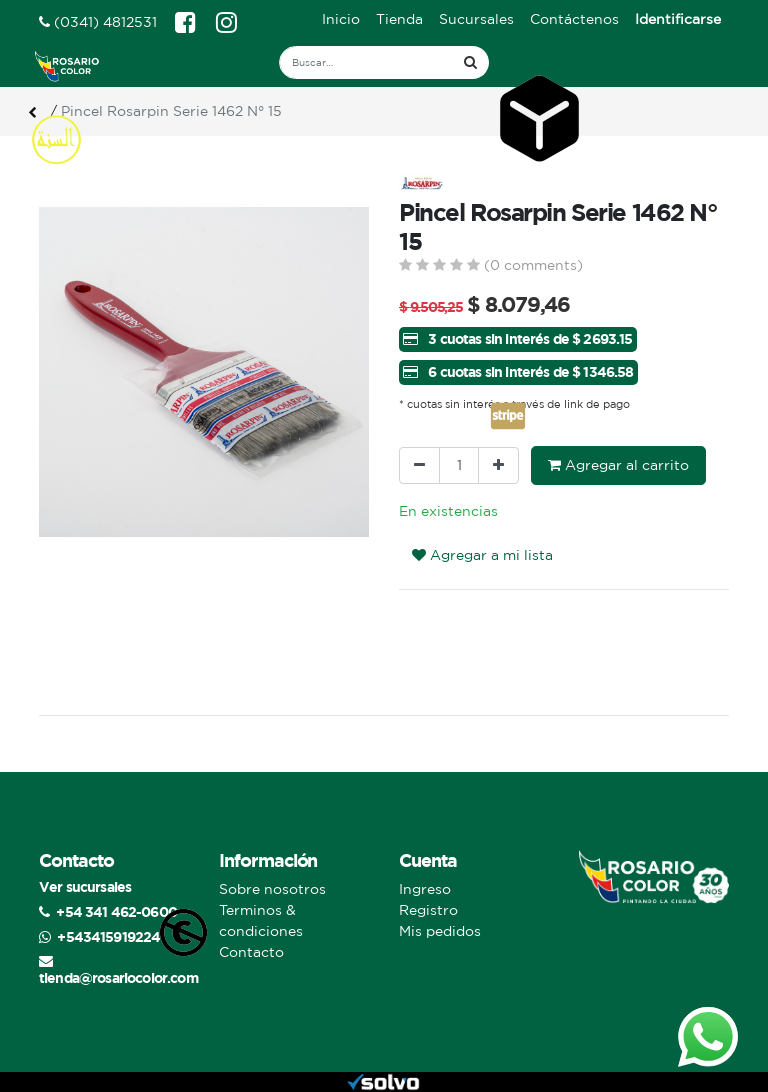  I want to click on US Sunnah Foundation logo, so click(56, 138).